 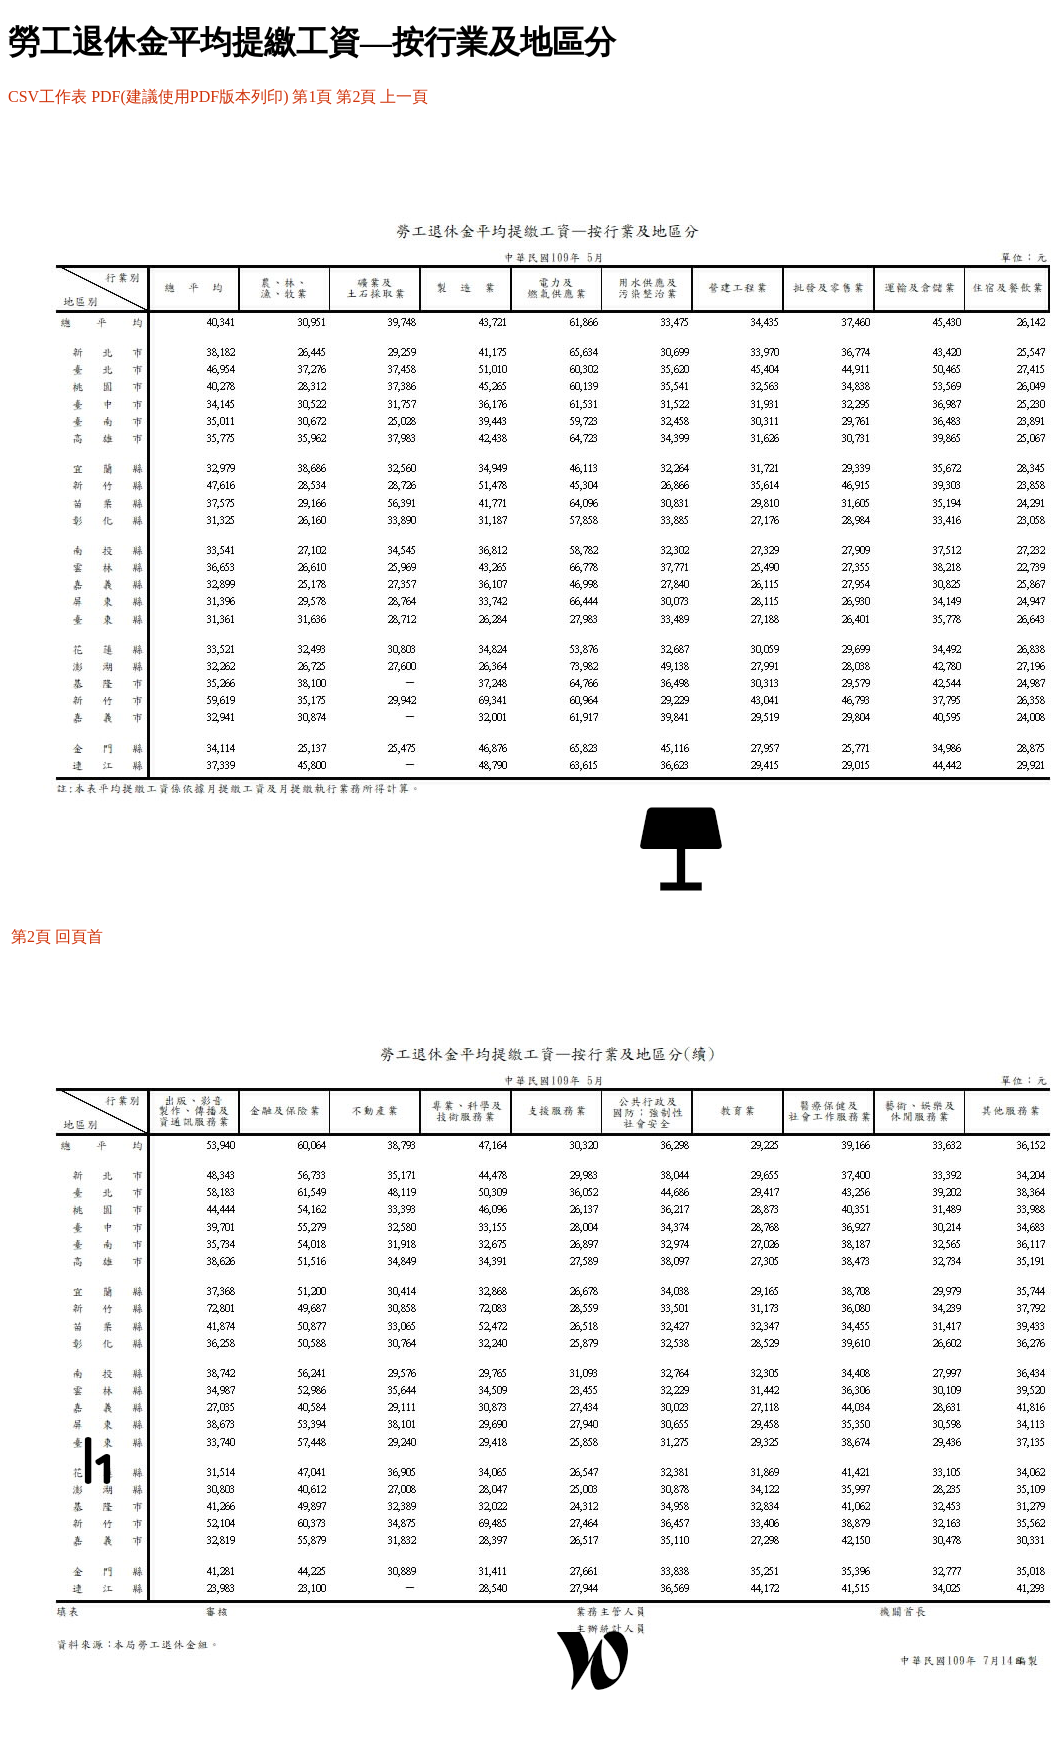 I want to click on open keynote presentation app, so click(x=681, y=849).